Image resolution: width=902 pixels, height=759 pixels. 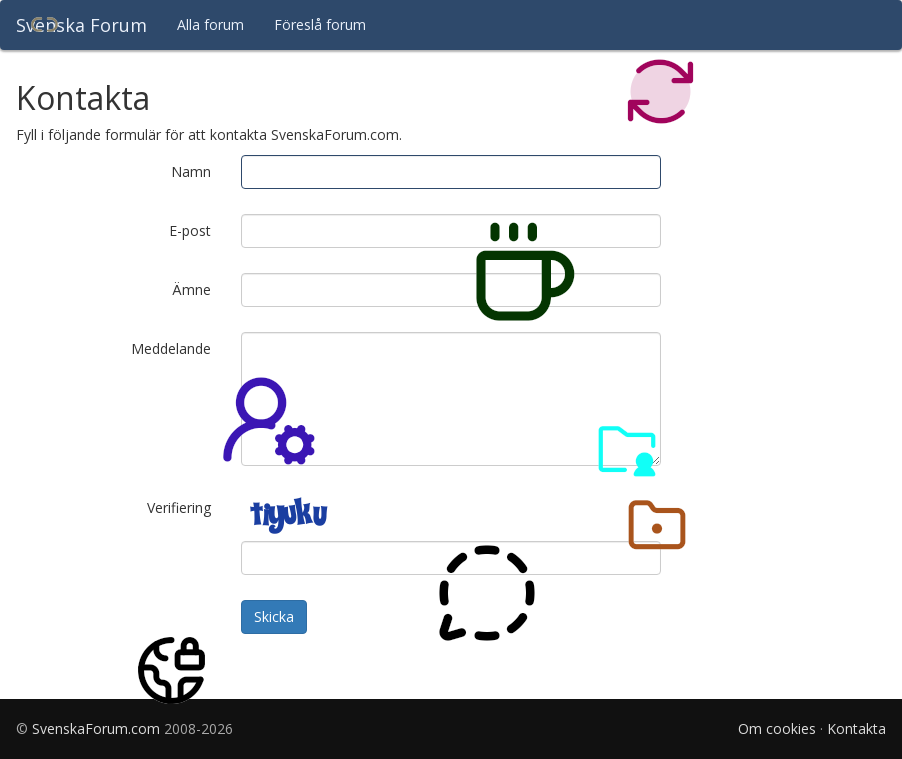 I want to click on access global security or privacy settings, so click(x=171, y=670).